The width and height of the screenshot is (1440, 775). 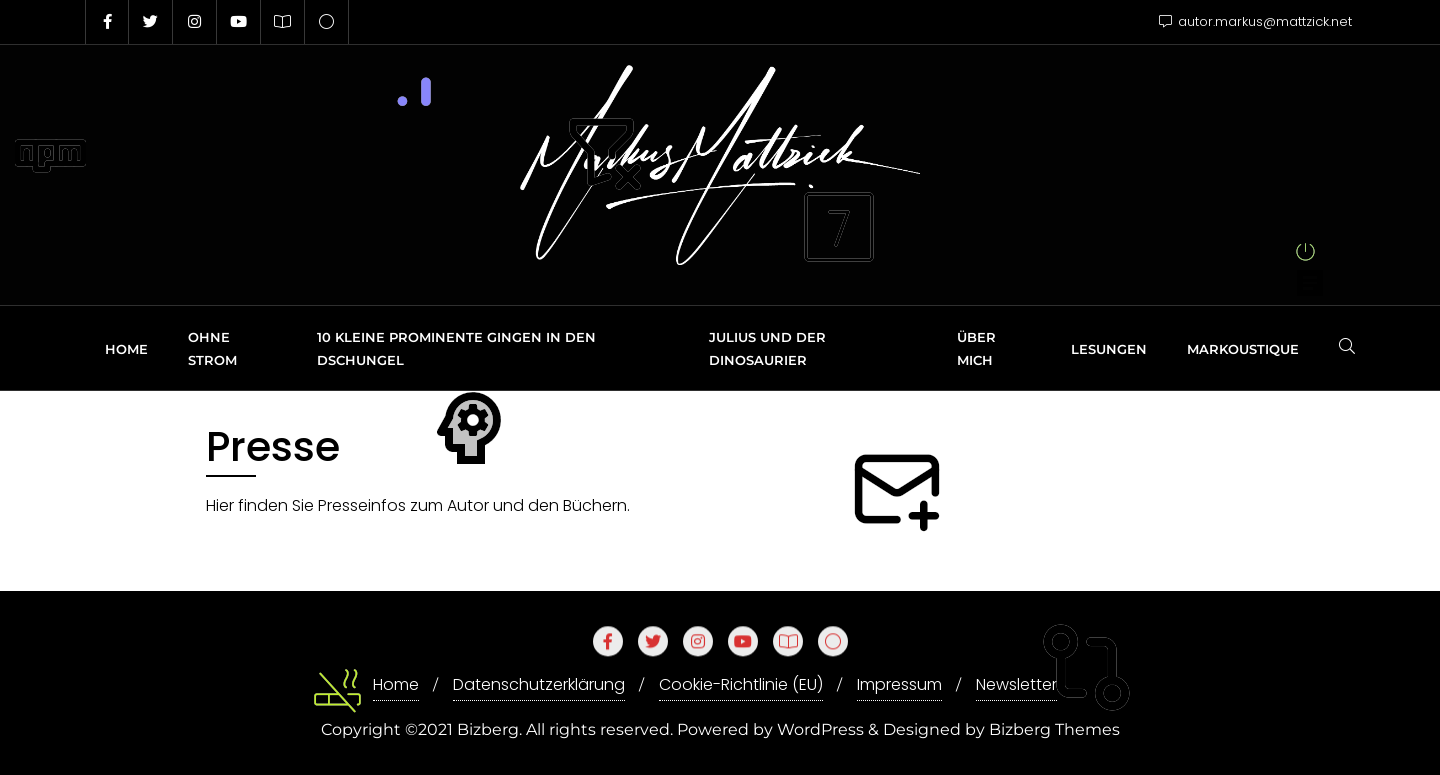 I want to click on access mental health or mindfulness features, so click(x=469, y=428).